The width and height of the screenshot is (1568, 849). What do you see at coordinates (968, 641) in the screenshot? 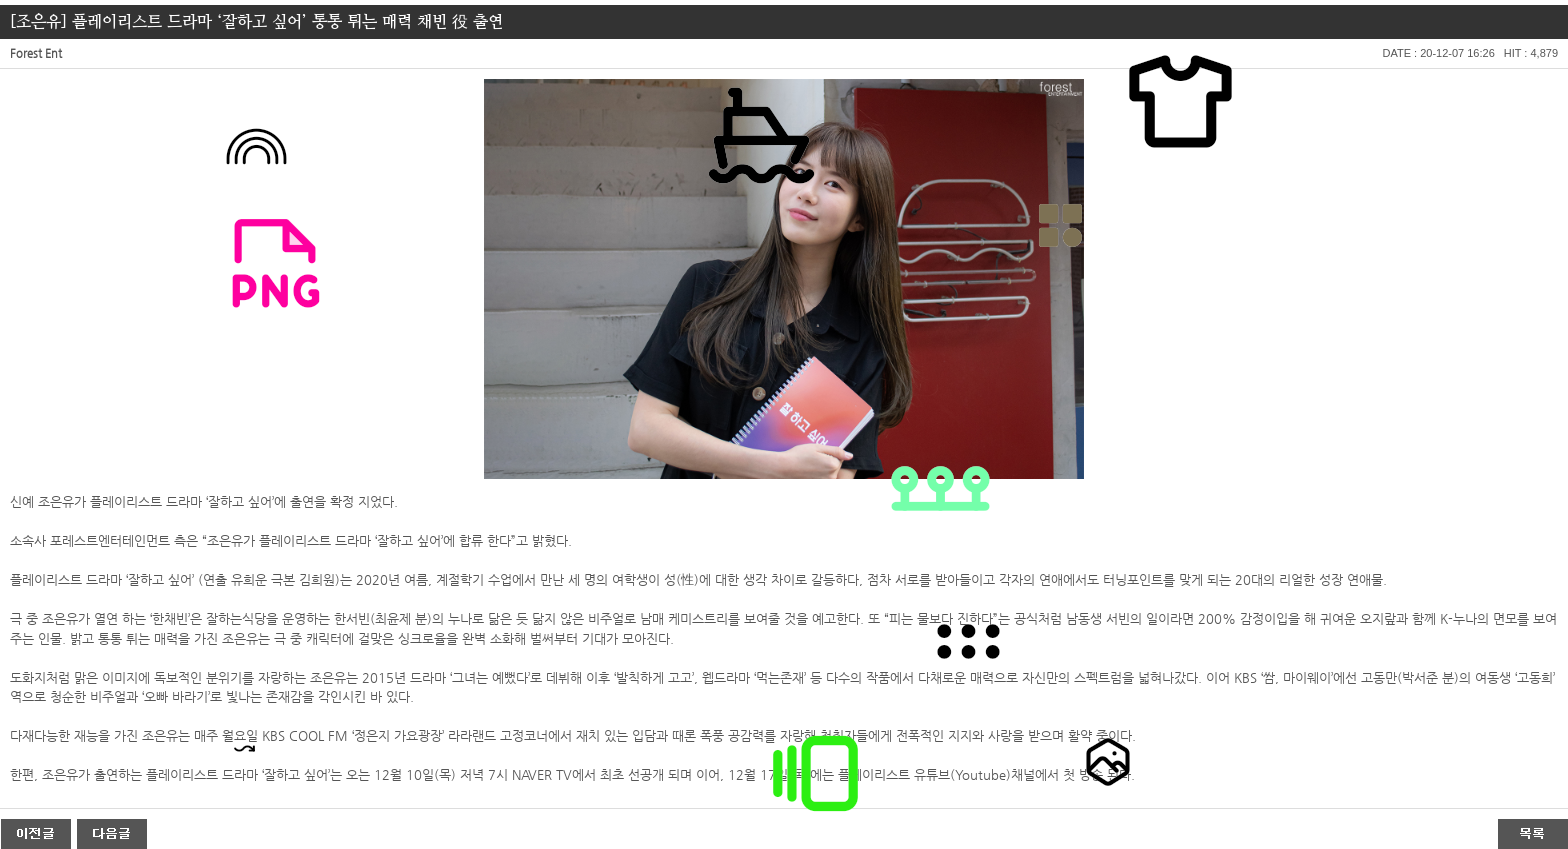
I see `drag to reorder or rearrange items` at bounding box center [968, 641].